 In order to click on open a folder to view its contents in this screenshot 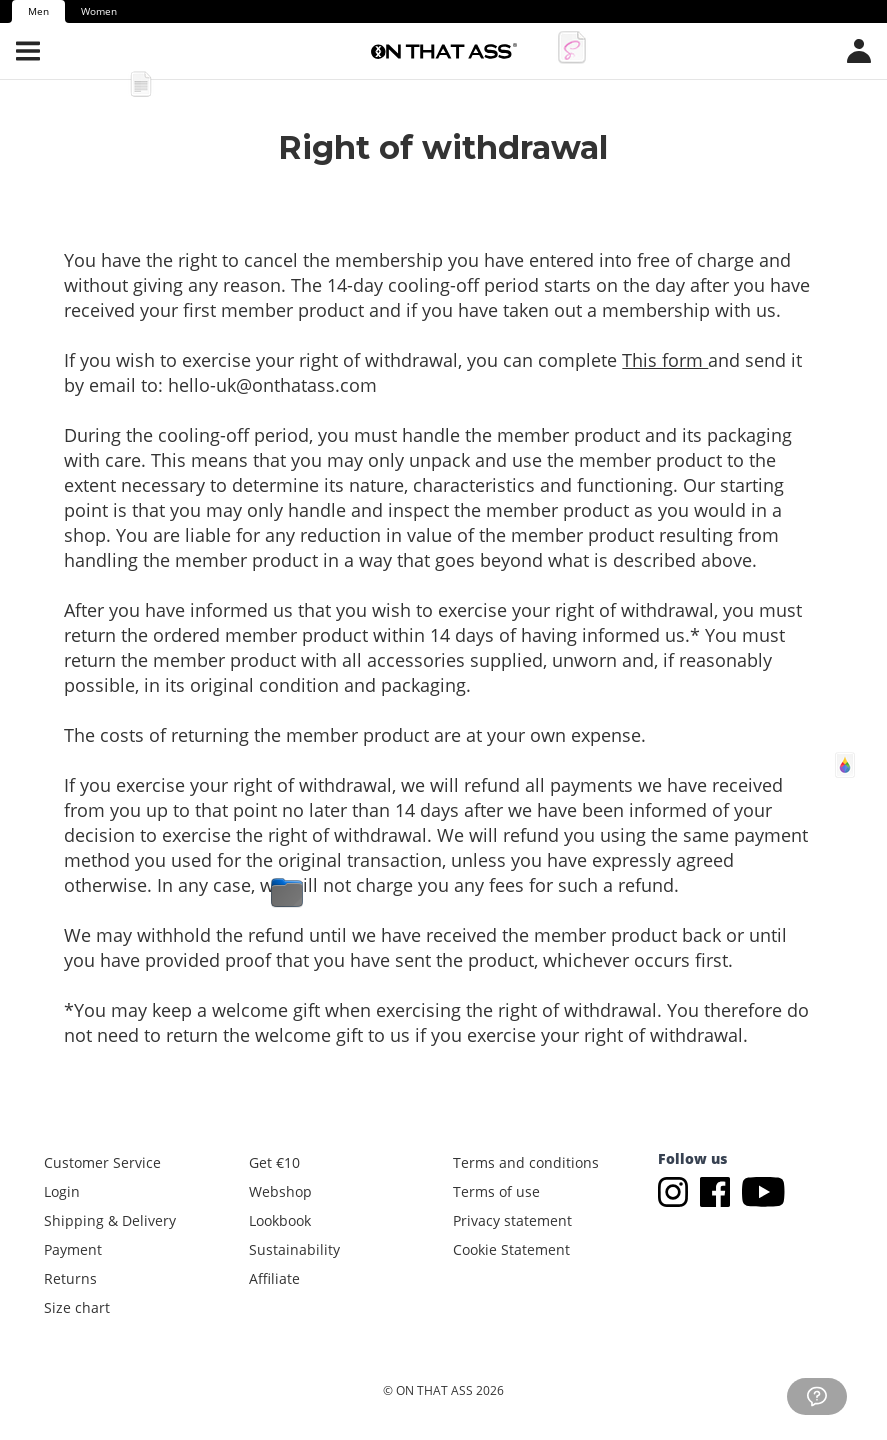, I will do `click(287, 892)`.